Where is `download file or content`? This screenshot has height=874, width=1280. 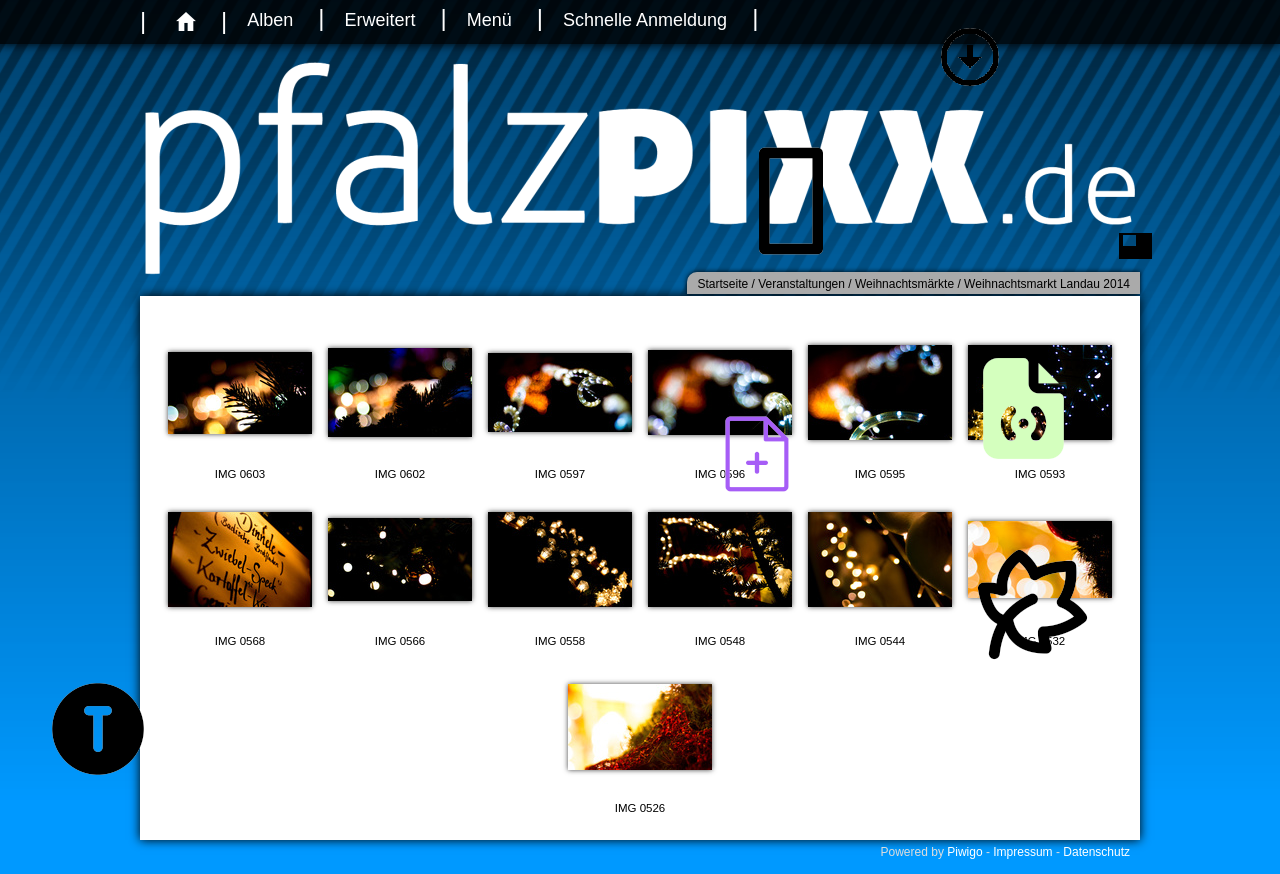
download file or content is located at coordinates (970, 57).